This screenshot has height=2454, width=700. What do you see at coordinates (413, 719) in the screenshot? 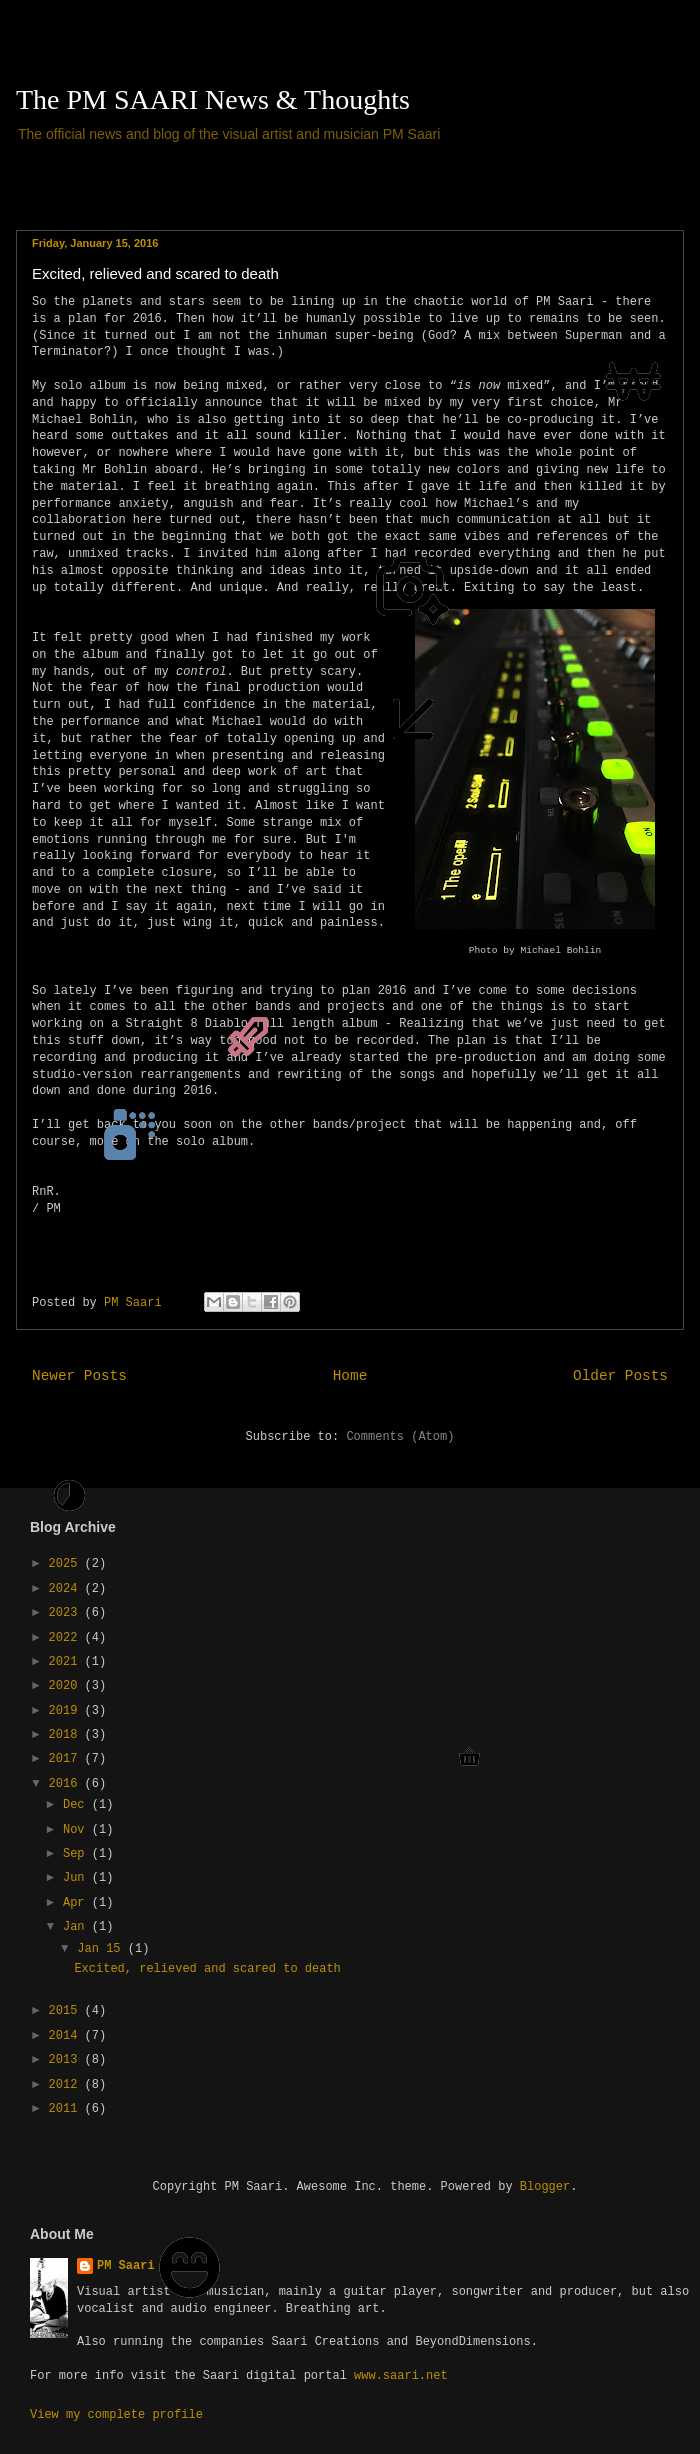
I see `navigate to bottom-left corner` at bounding box center [413, 719].